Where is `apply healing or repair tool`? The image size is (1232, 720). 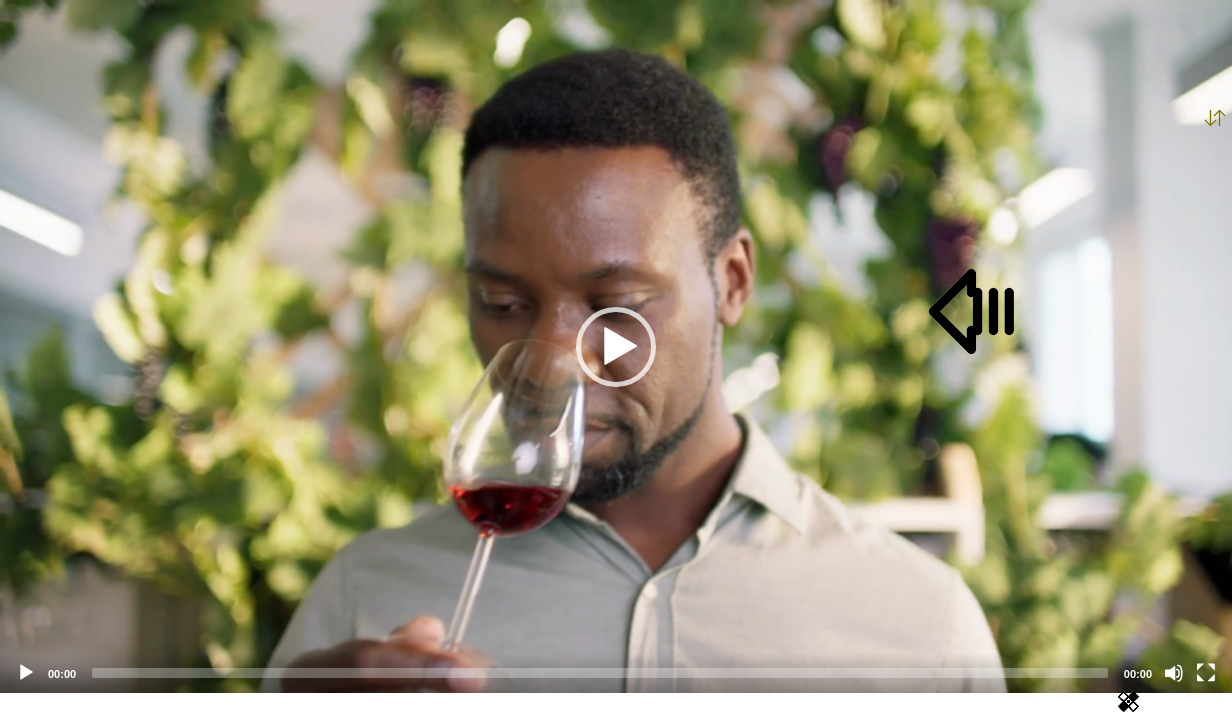
apply healing or repair tool is located at coordinates (1128, 701).